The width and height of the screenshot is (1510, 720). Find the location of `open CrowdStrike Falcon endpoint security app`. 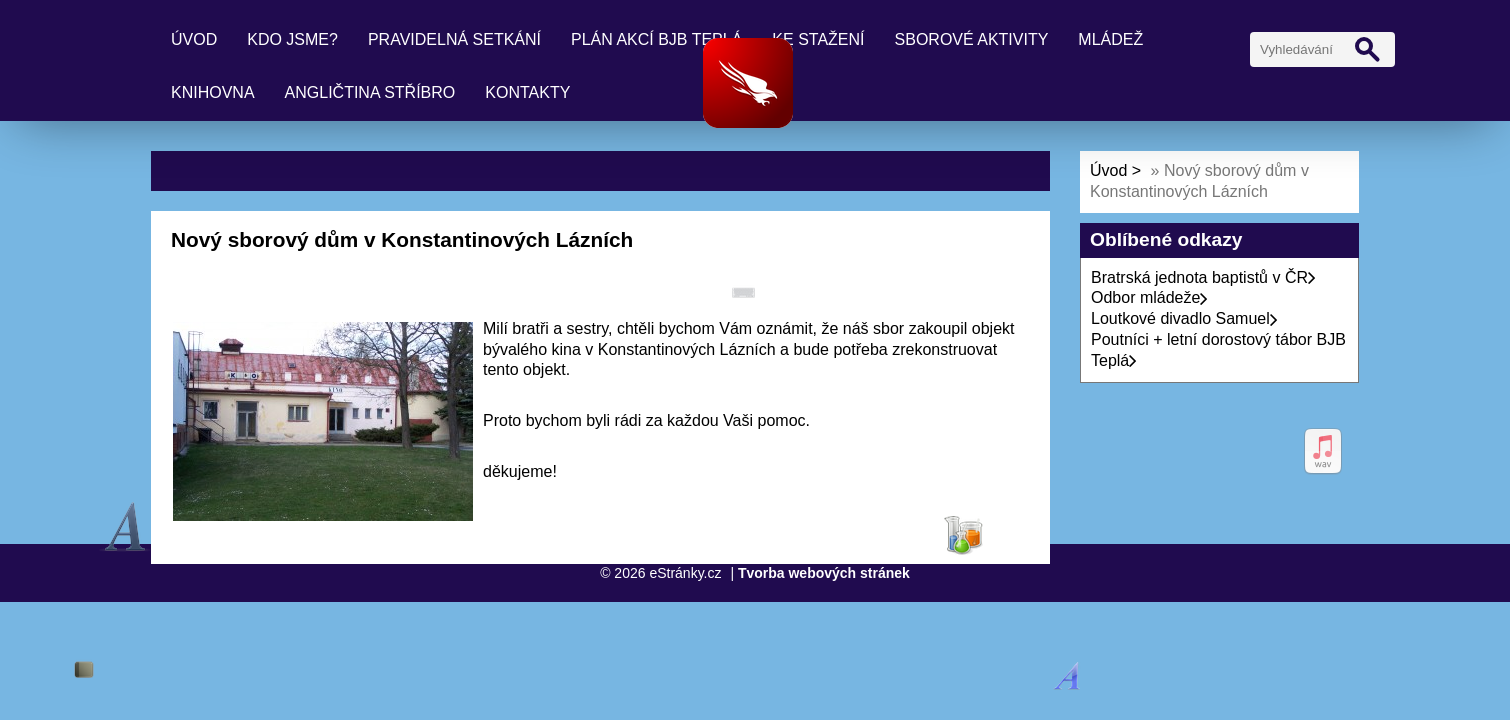

open CrowdStrike Falcon endpoint security app is located at coordinates (748, 83).